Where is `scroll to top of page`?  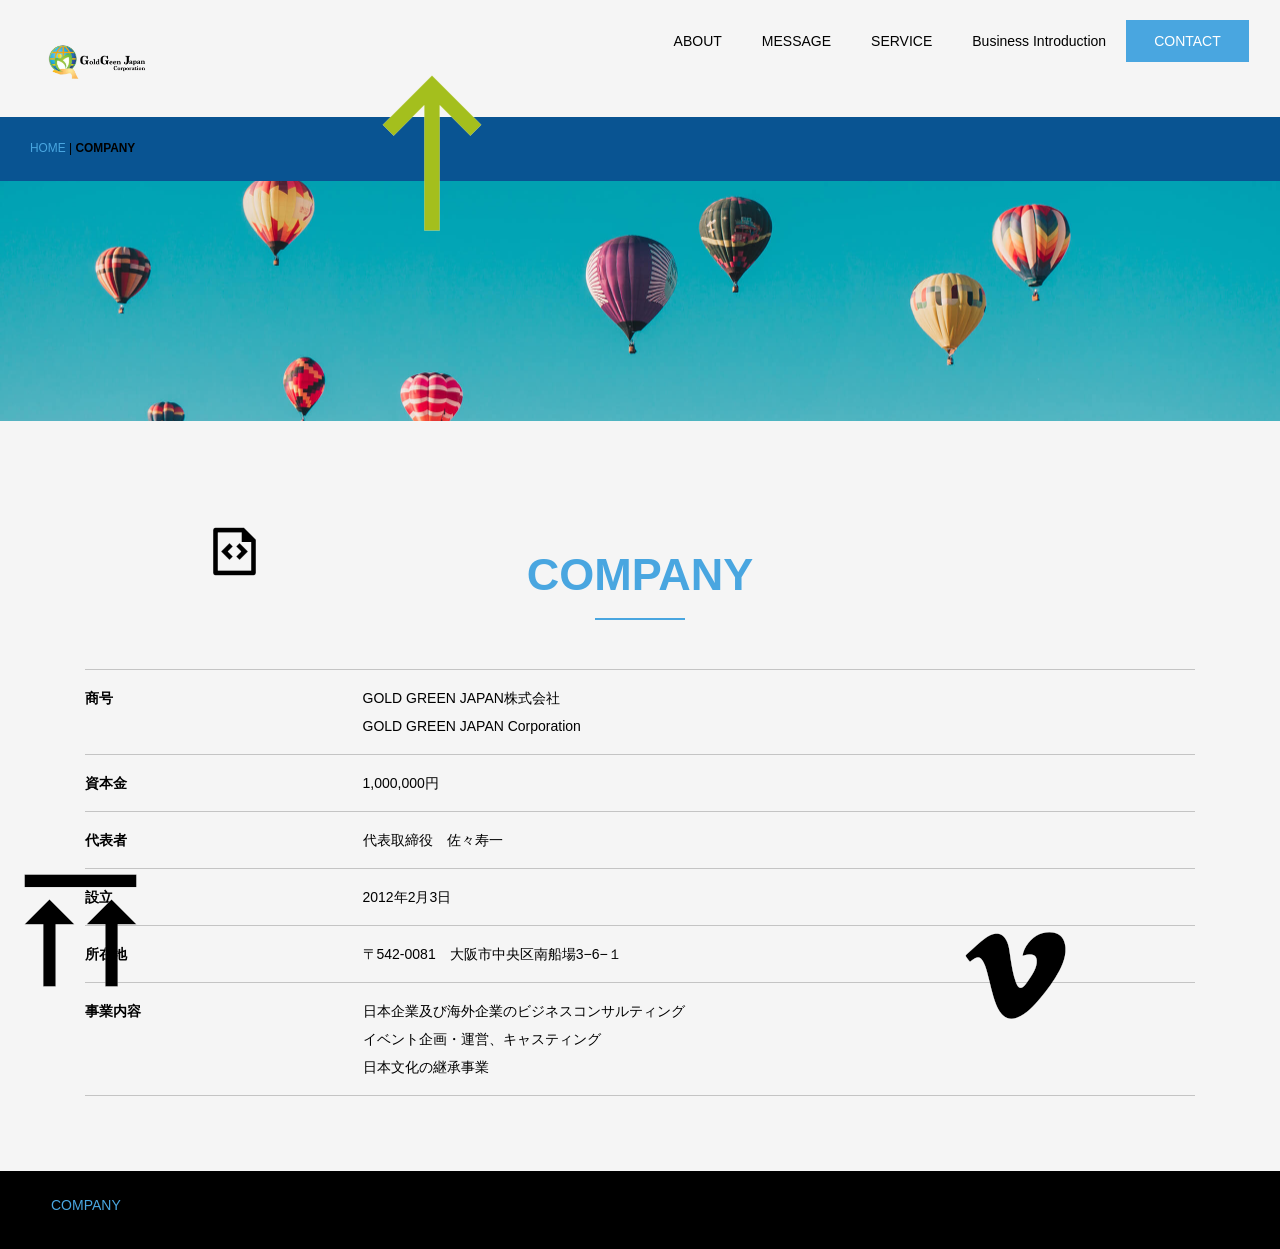 scroll to top of page is located at coordinates (432, 153).